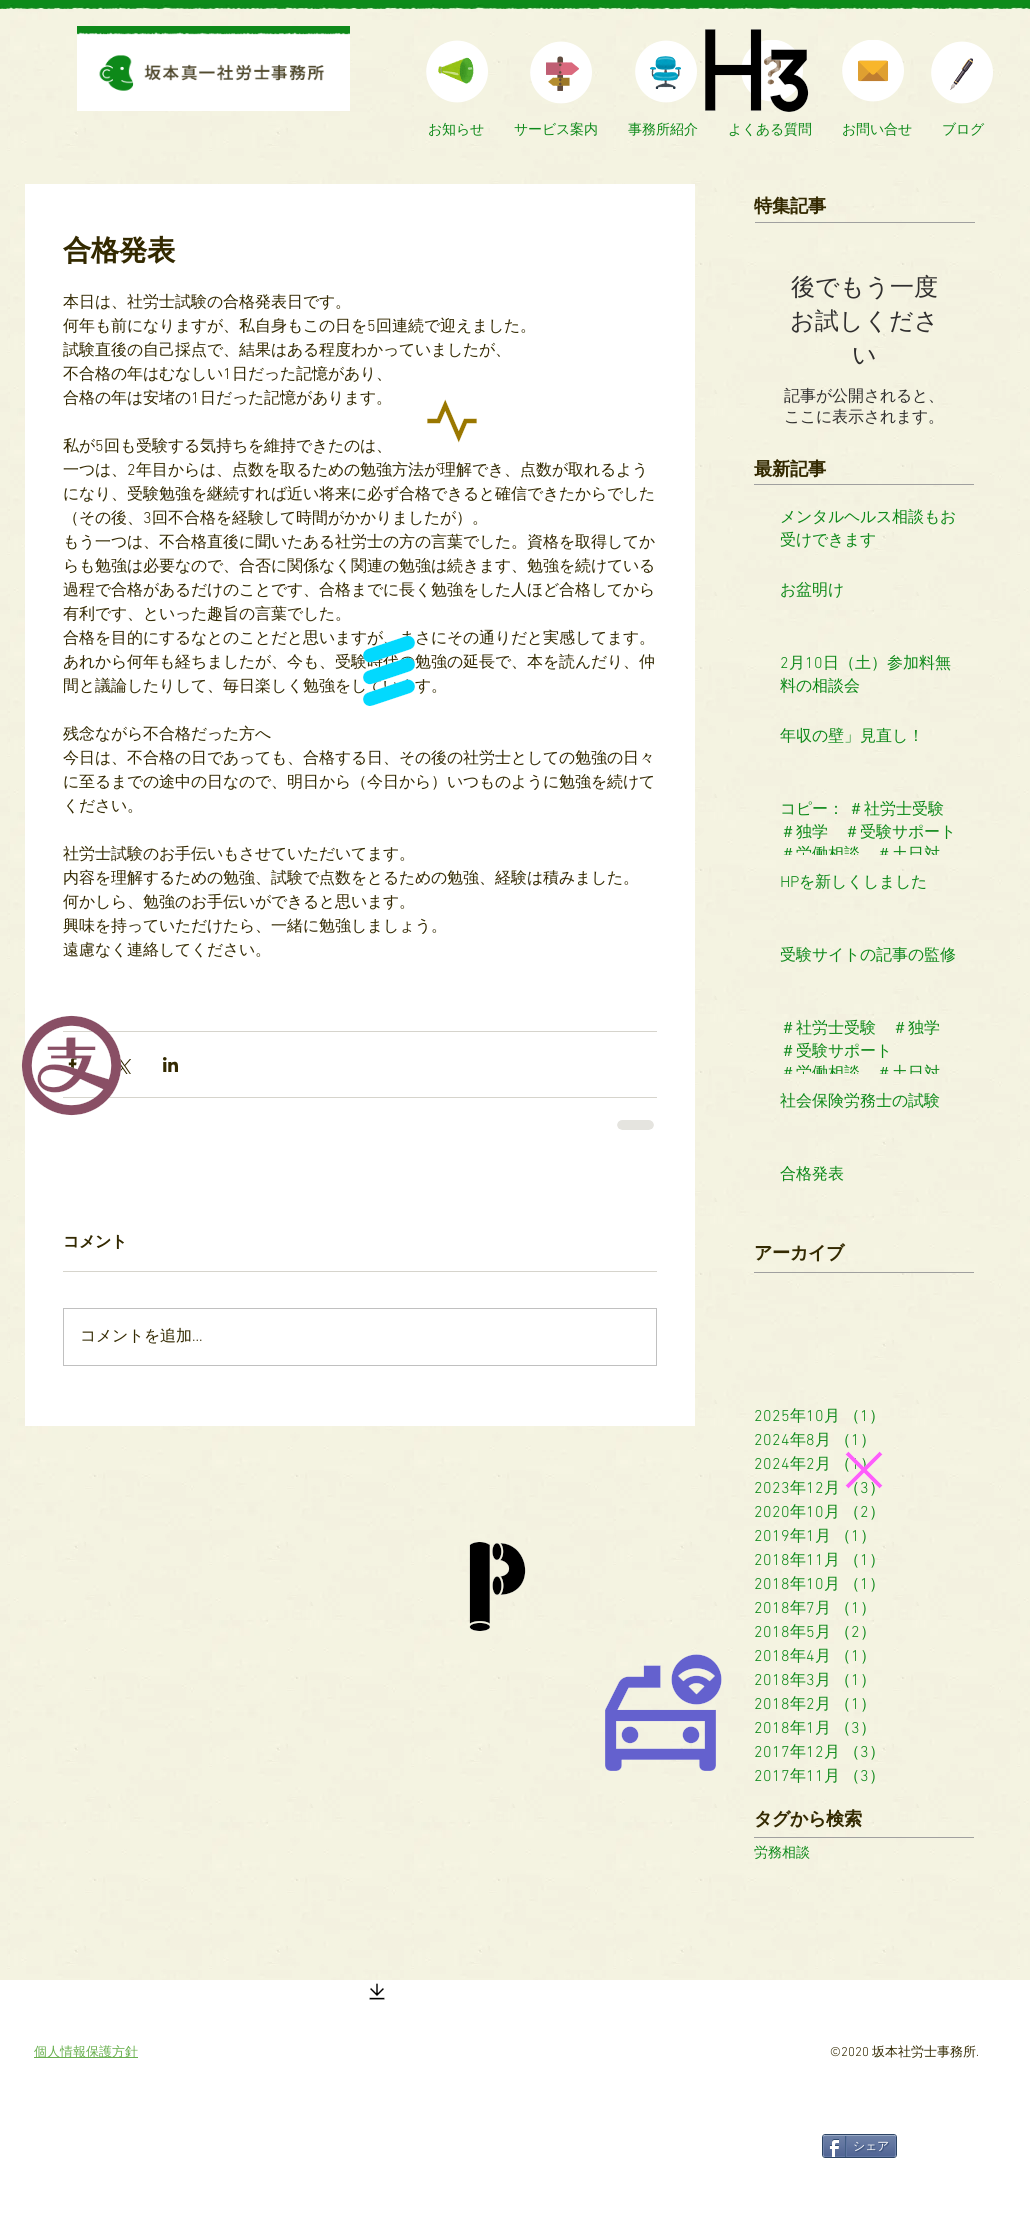  What do you see at coordinates (864, 1470) in the screenshot?
I see `close or dismiss the current window` at bounding box center [864, 1470].